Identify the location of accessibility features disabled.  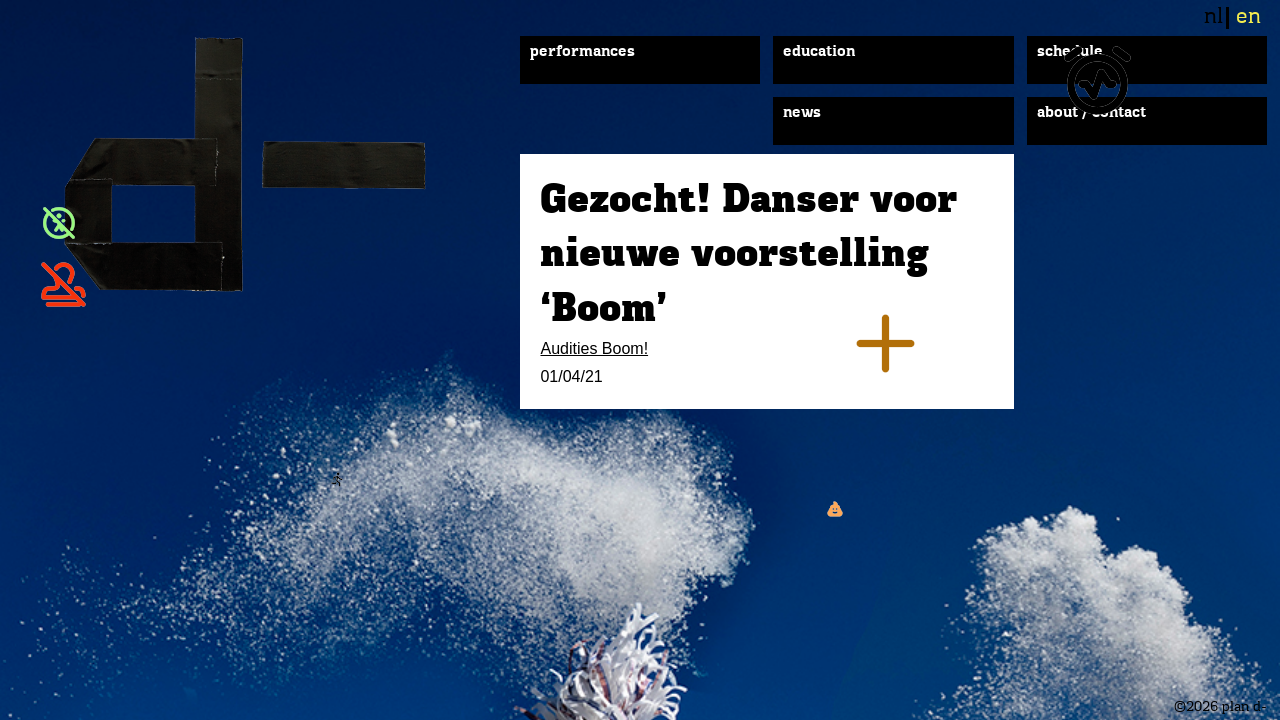
(59, 223).